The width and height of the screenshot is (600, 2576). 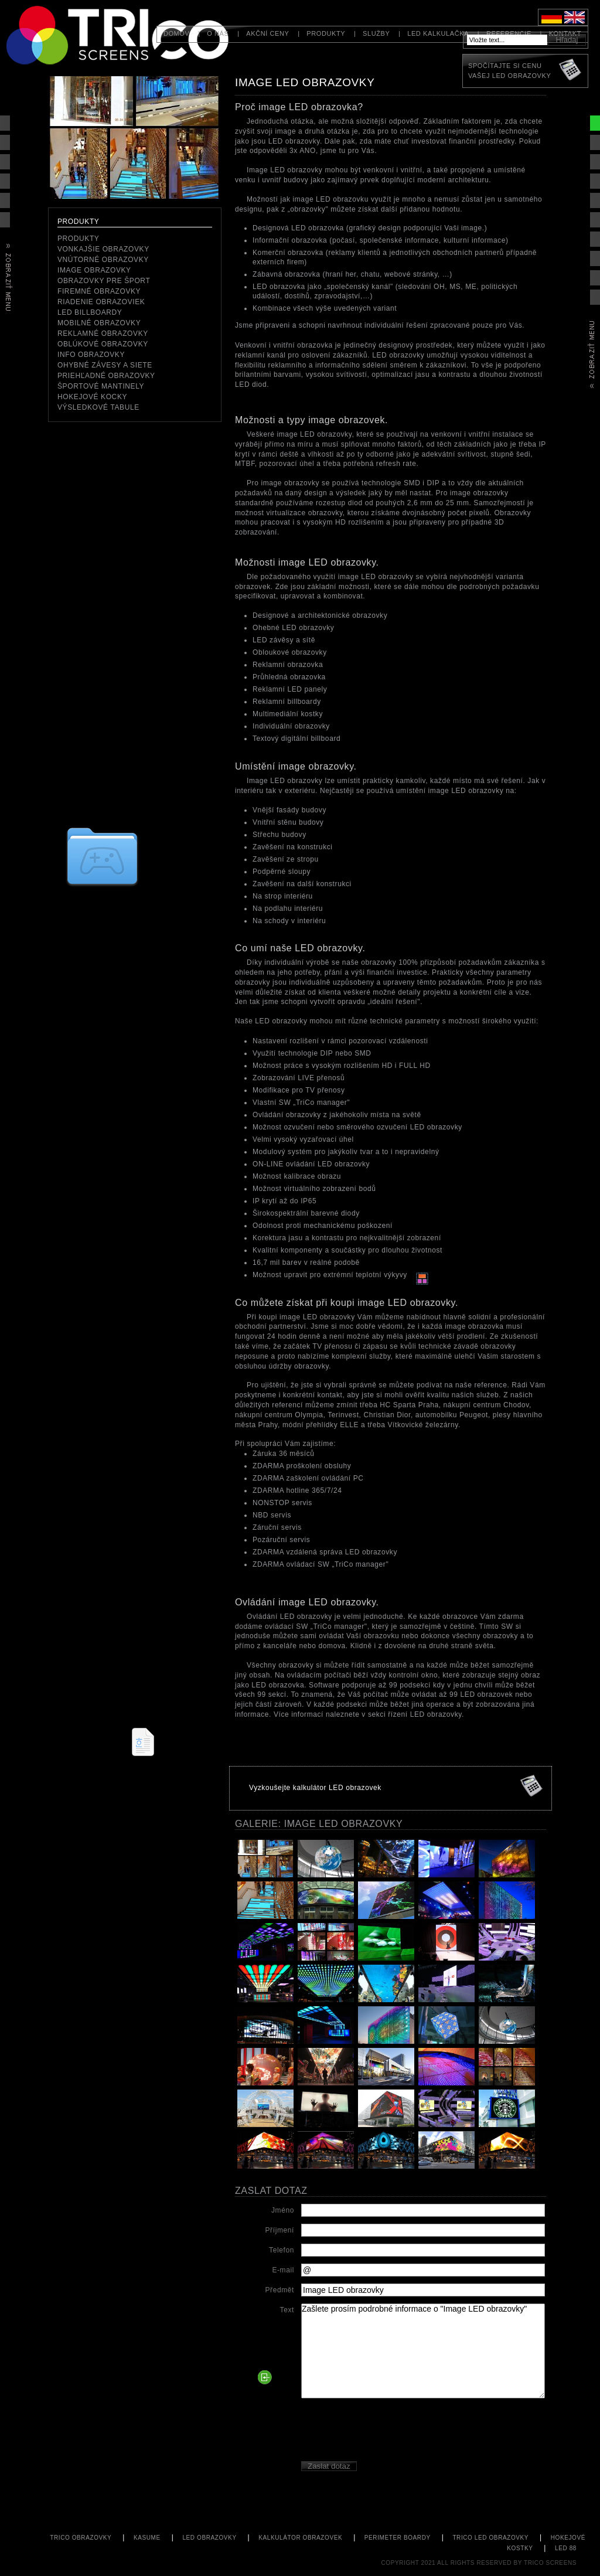 What do you see at coordinates (265, 2377) in the screenshot?
I see `log out of the current session` at bounding box center [265, 2377].